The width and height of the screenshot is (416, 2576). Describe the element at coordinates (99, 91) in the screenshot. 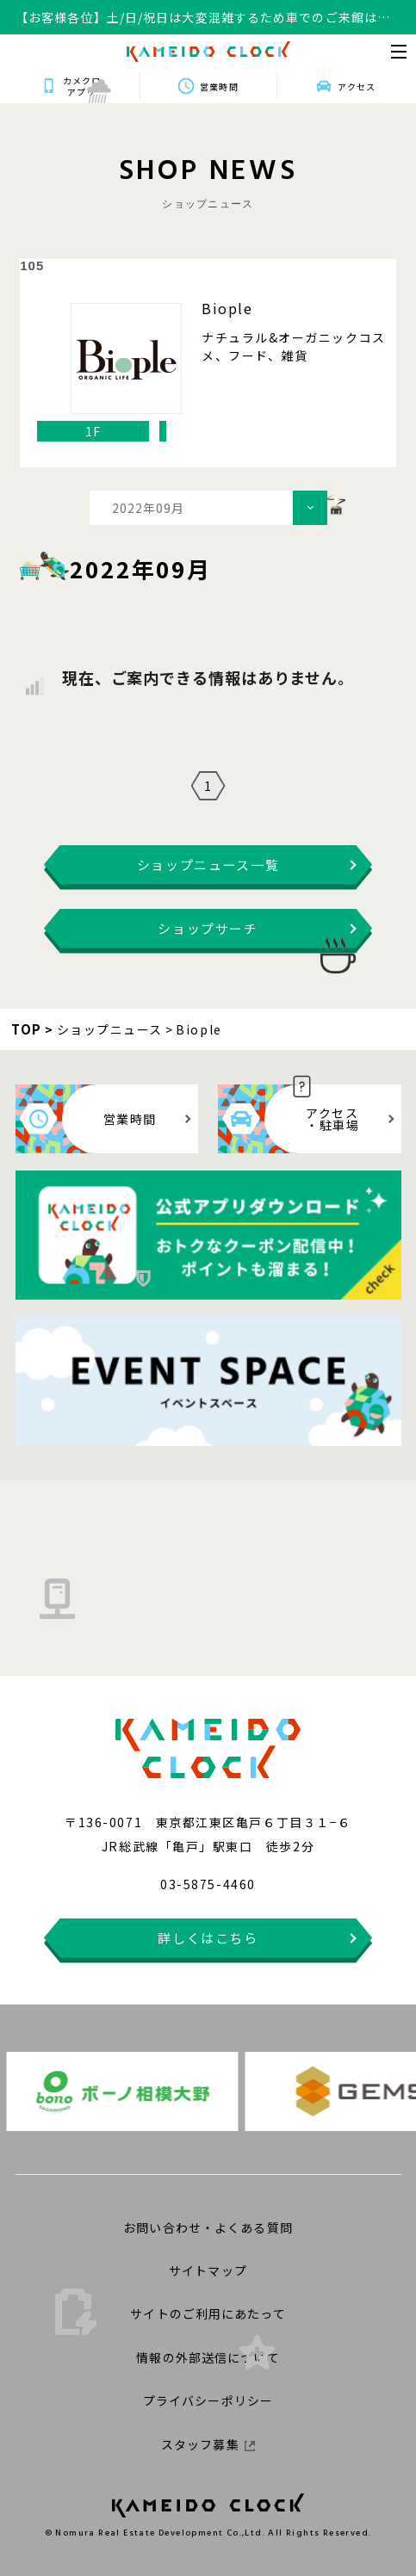

I see `indicates rainy weather conditions` at that location.